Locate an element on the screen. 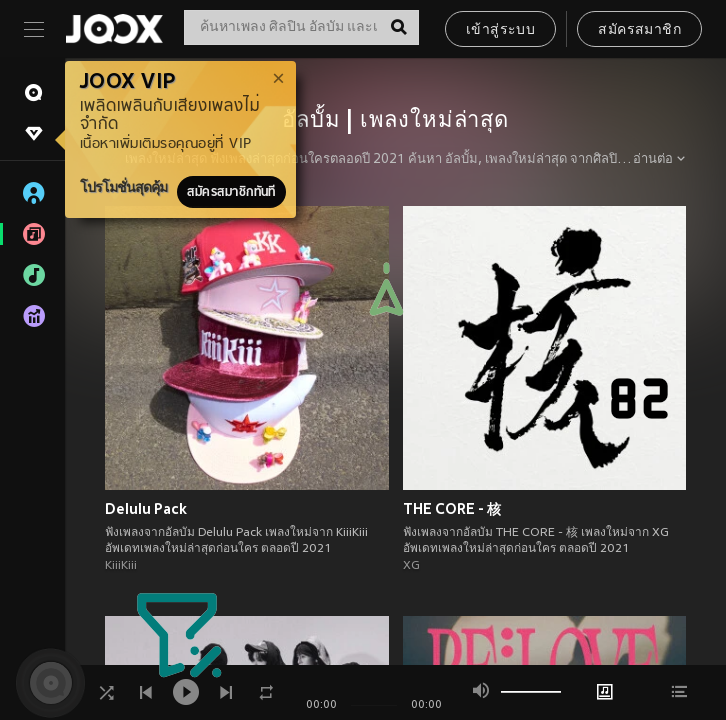  filter results by discounted items is located at coordinates (177, 633).